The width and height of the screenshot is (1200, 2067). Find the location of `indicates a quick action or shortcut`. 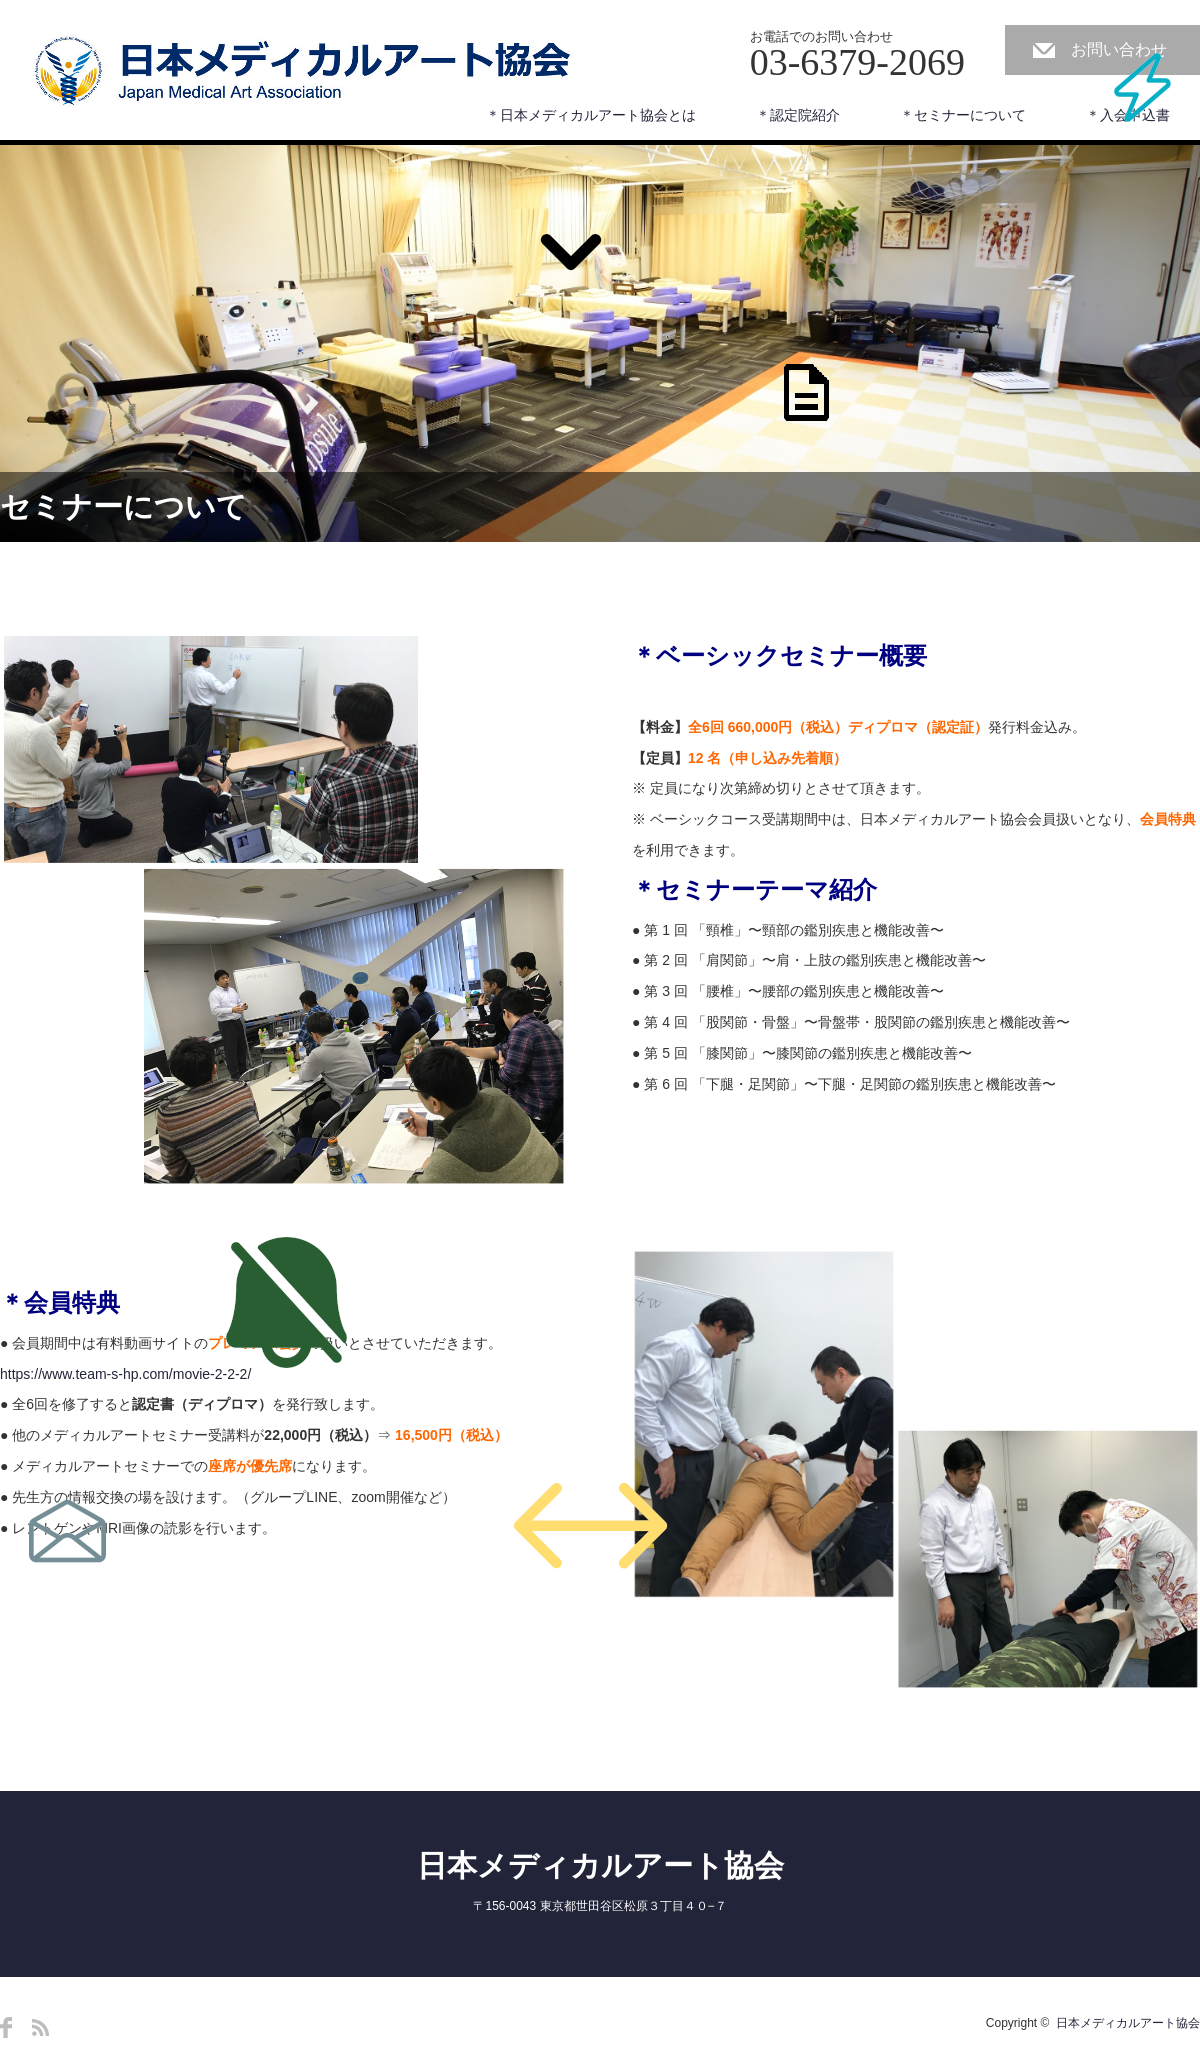

indicates a quick action or shortcut is located at coordinates (1142, 87).